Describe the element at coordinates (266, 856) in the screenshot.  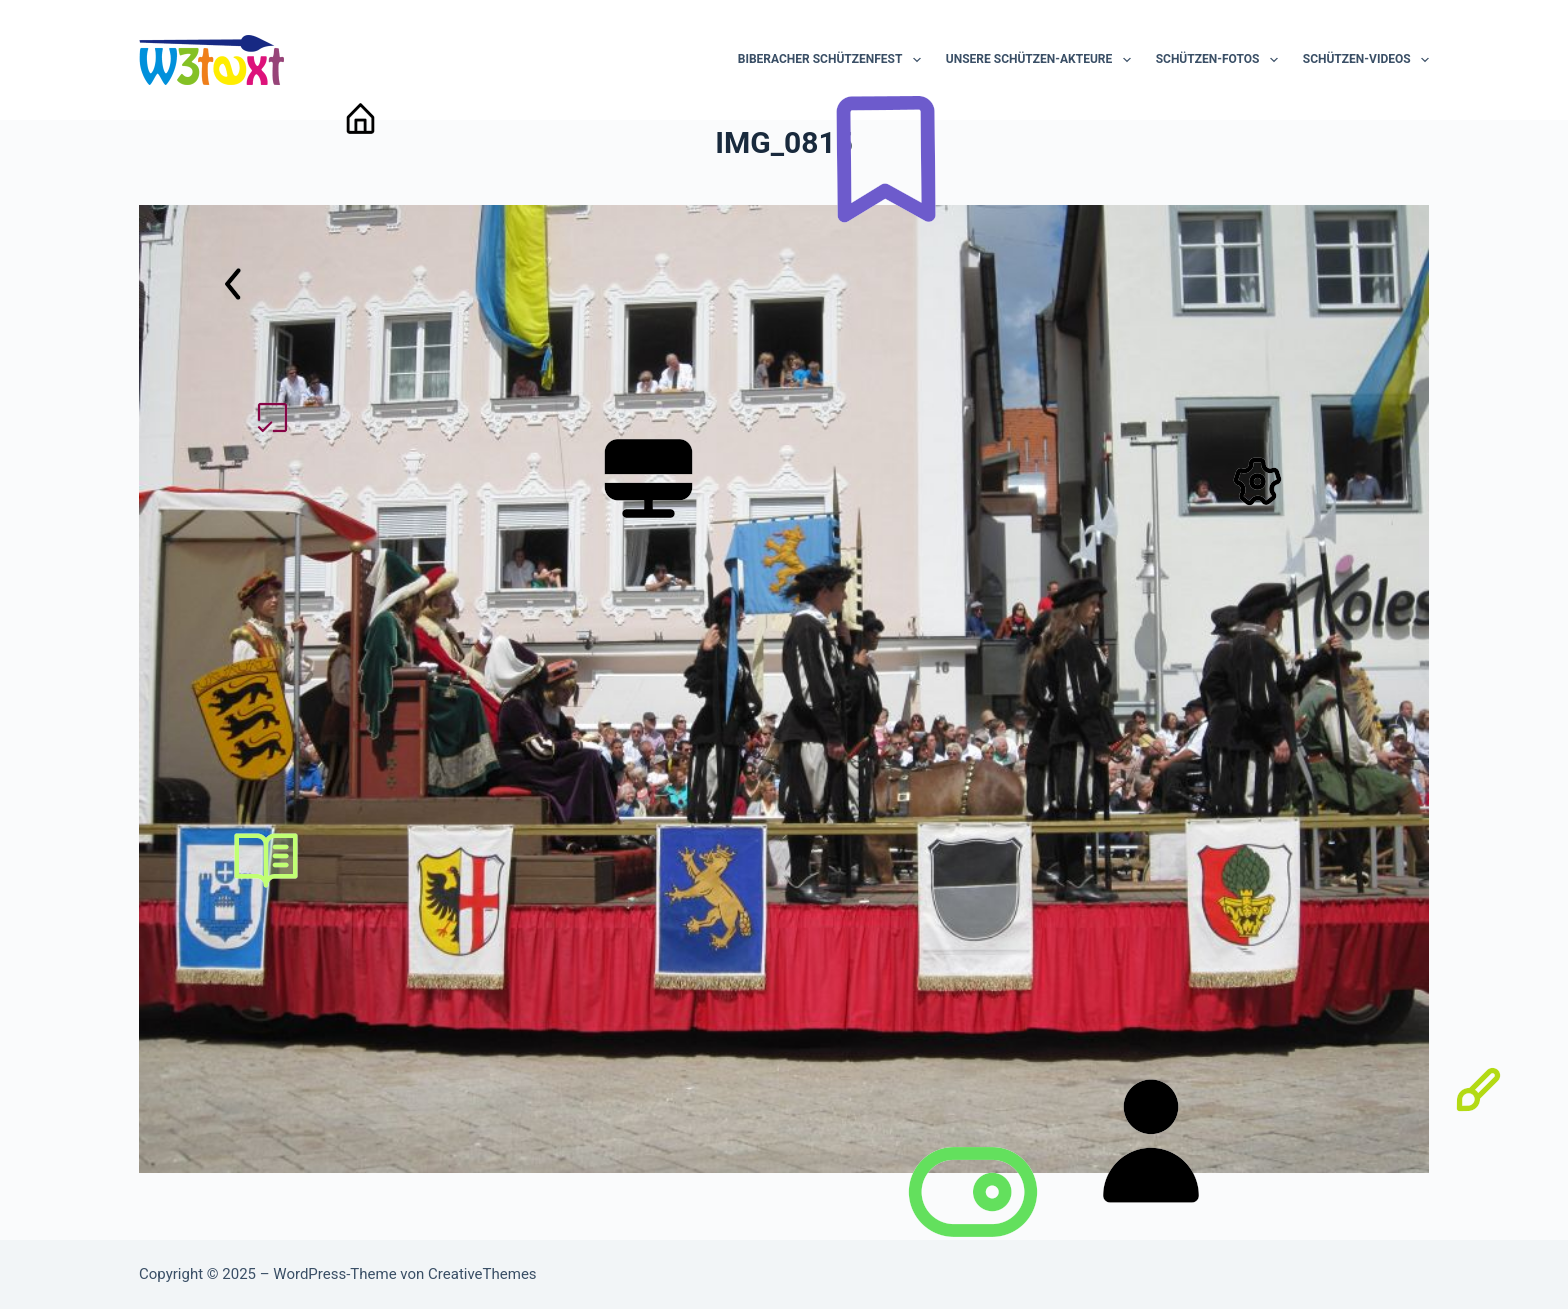
I see `open reading mode or e-reader` at that location.